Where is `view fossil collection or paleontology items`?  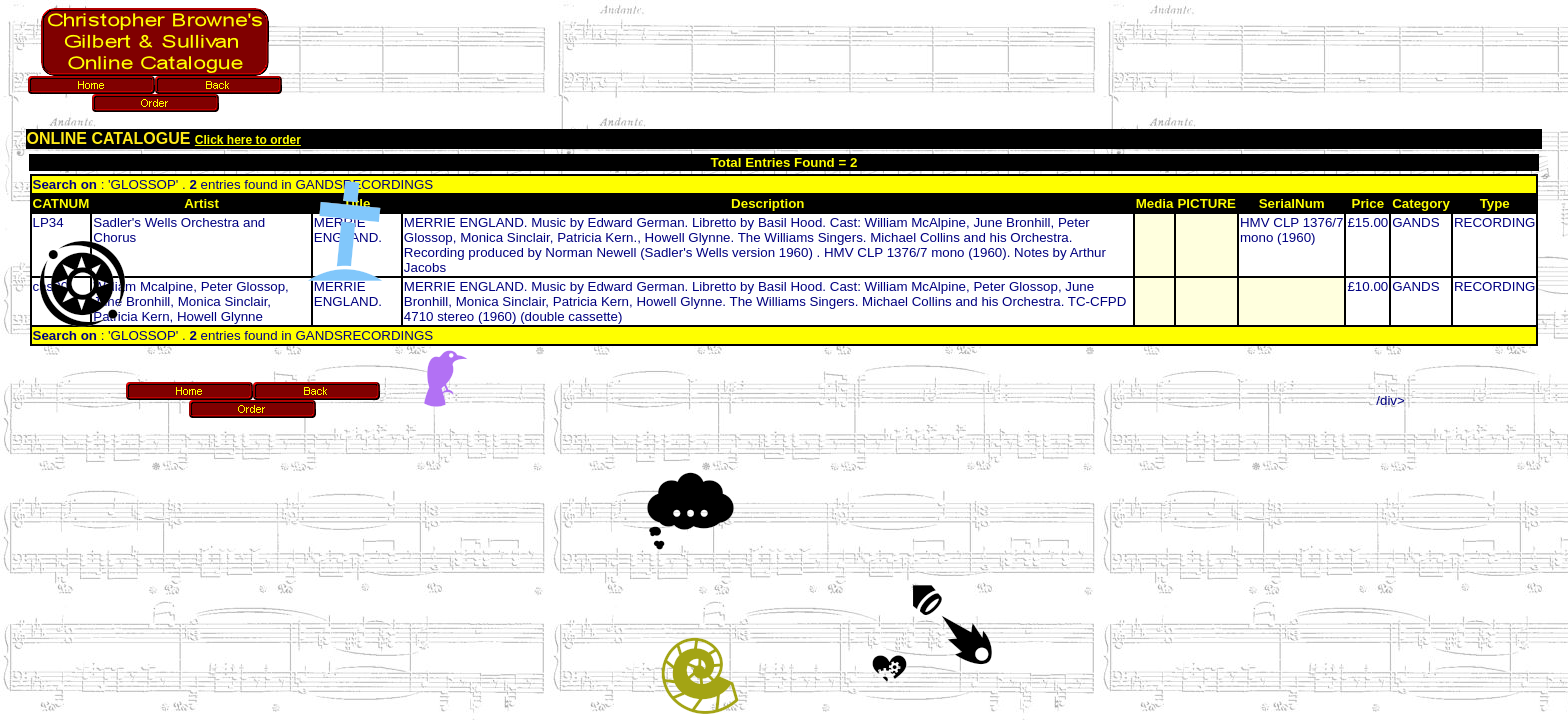
view fossil collection or paleontology items is located at coordinates (700, 676).